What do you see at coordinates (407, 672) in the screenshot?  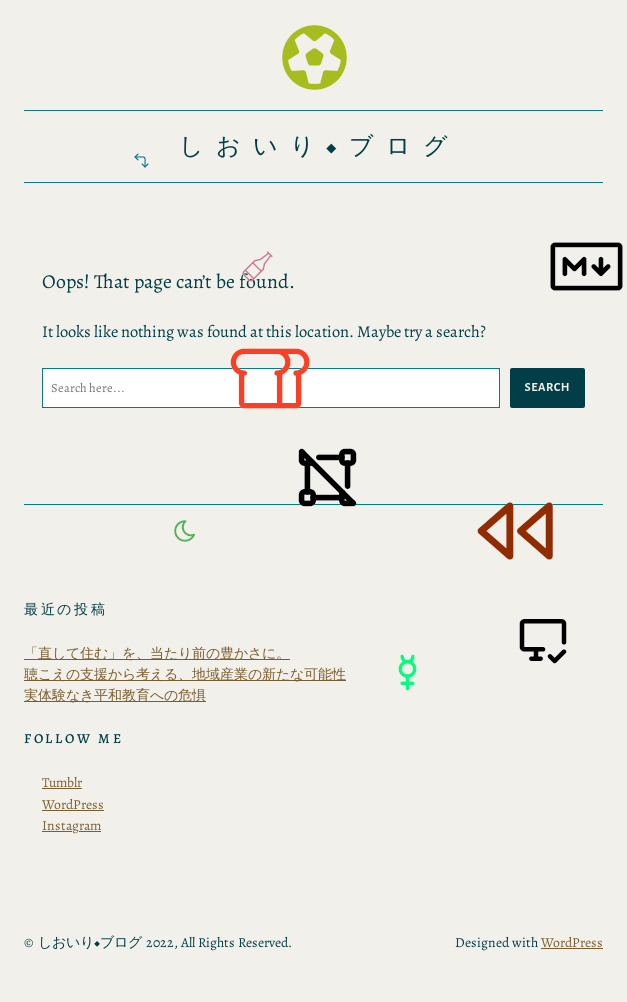 I see `select hermaphrodite/intersex gender identity` at bounding box center [407, 672].